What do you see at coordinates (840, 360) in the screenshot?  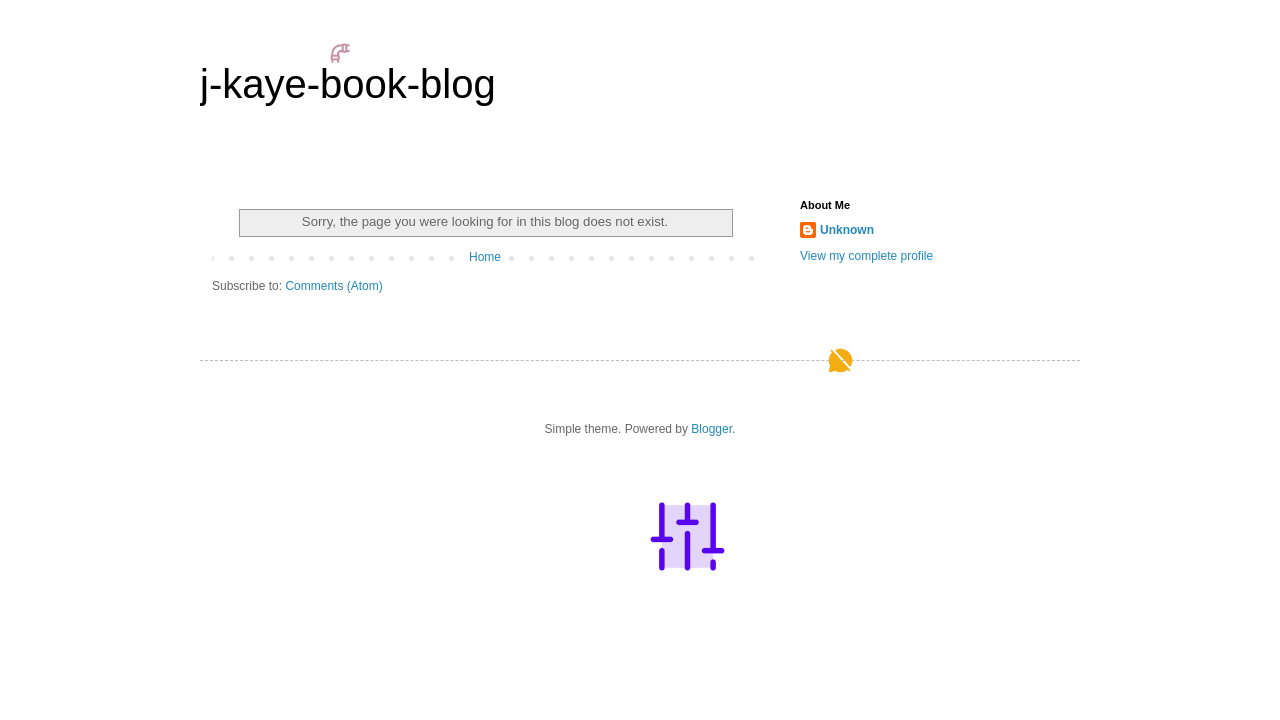 I see `mute or disable chat notifications` at bounding box center [840, 360].